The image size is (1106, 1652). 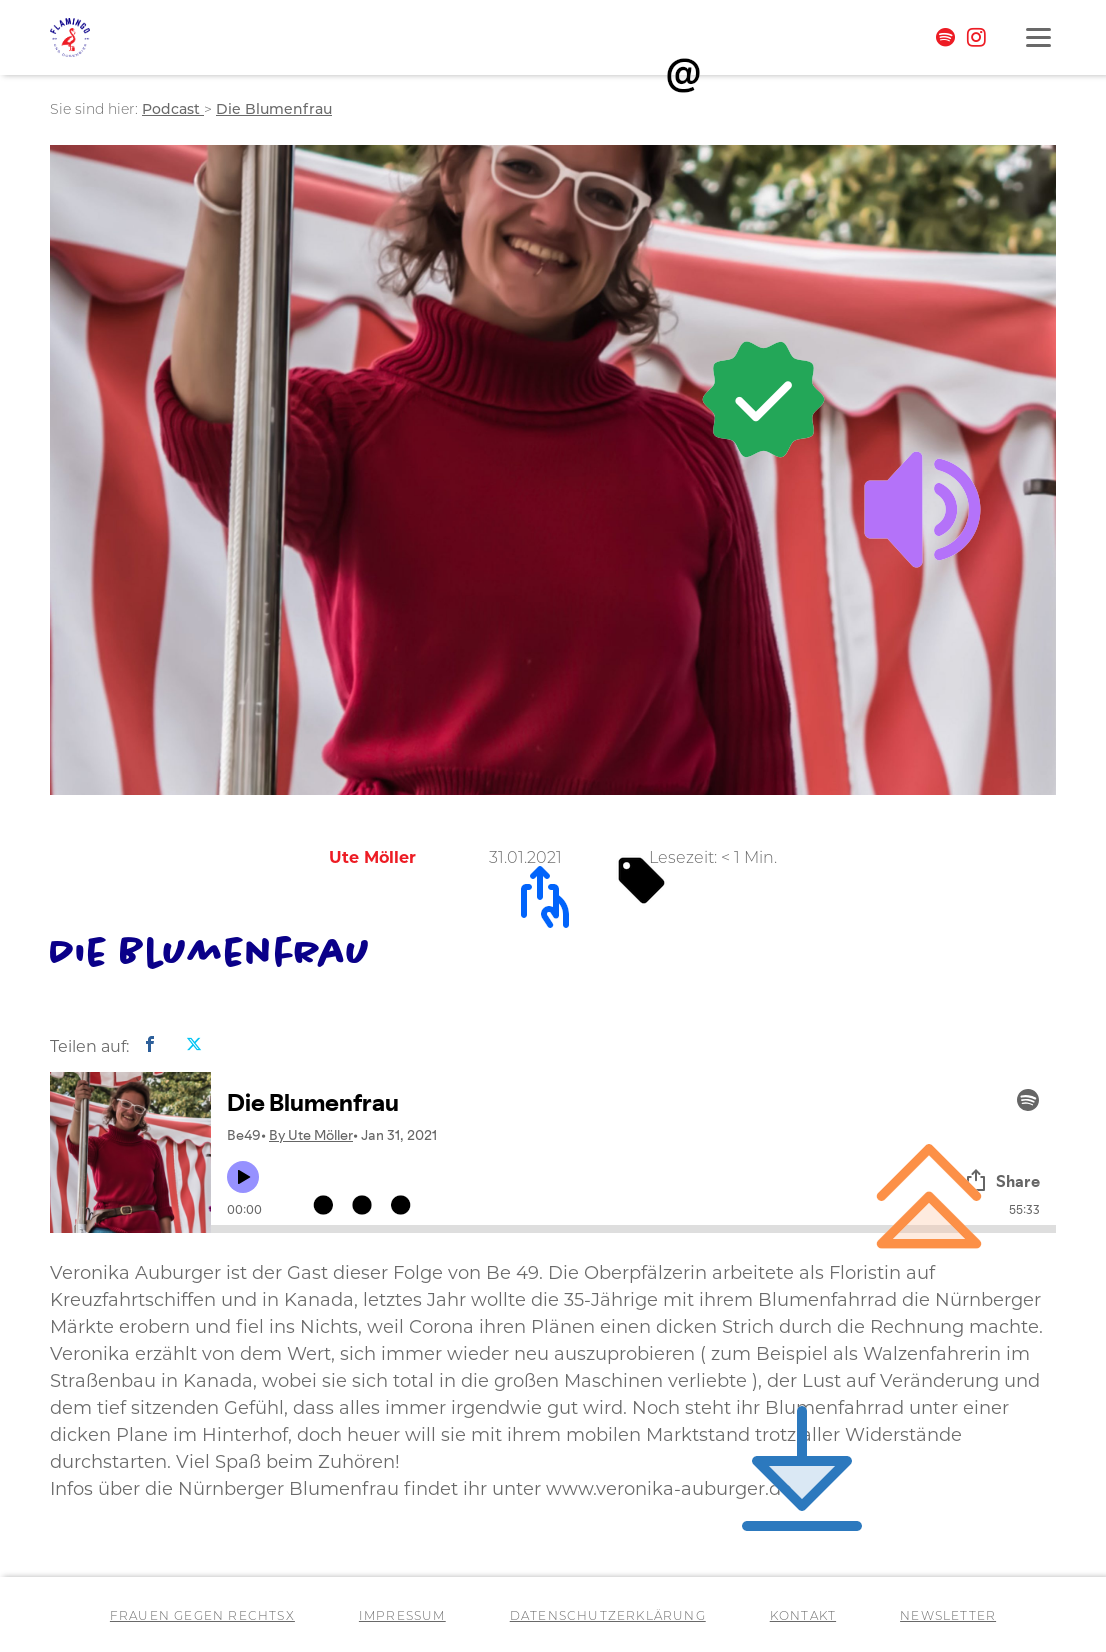 What do you see at coordinates (922, 509) in the screenshot?
I see `join a voice channel` at bounding box center [922, 509].